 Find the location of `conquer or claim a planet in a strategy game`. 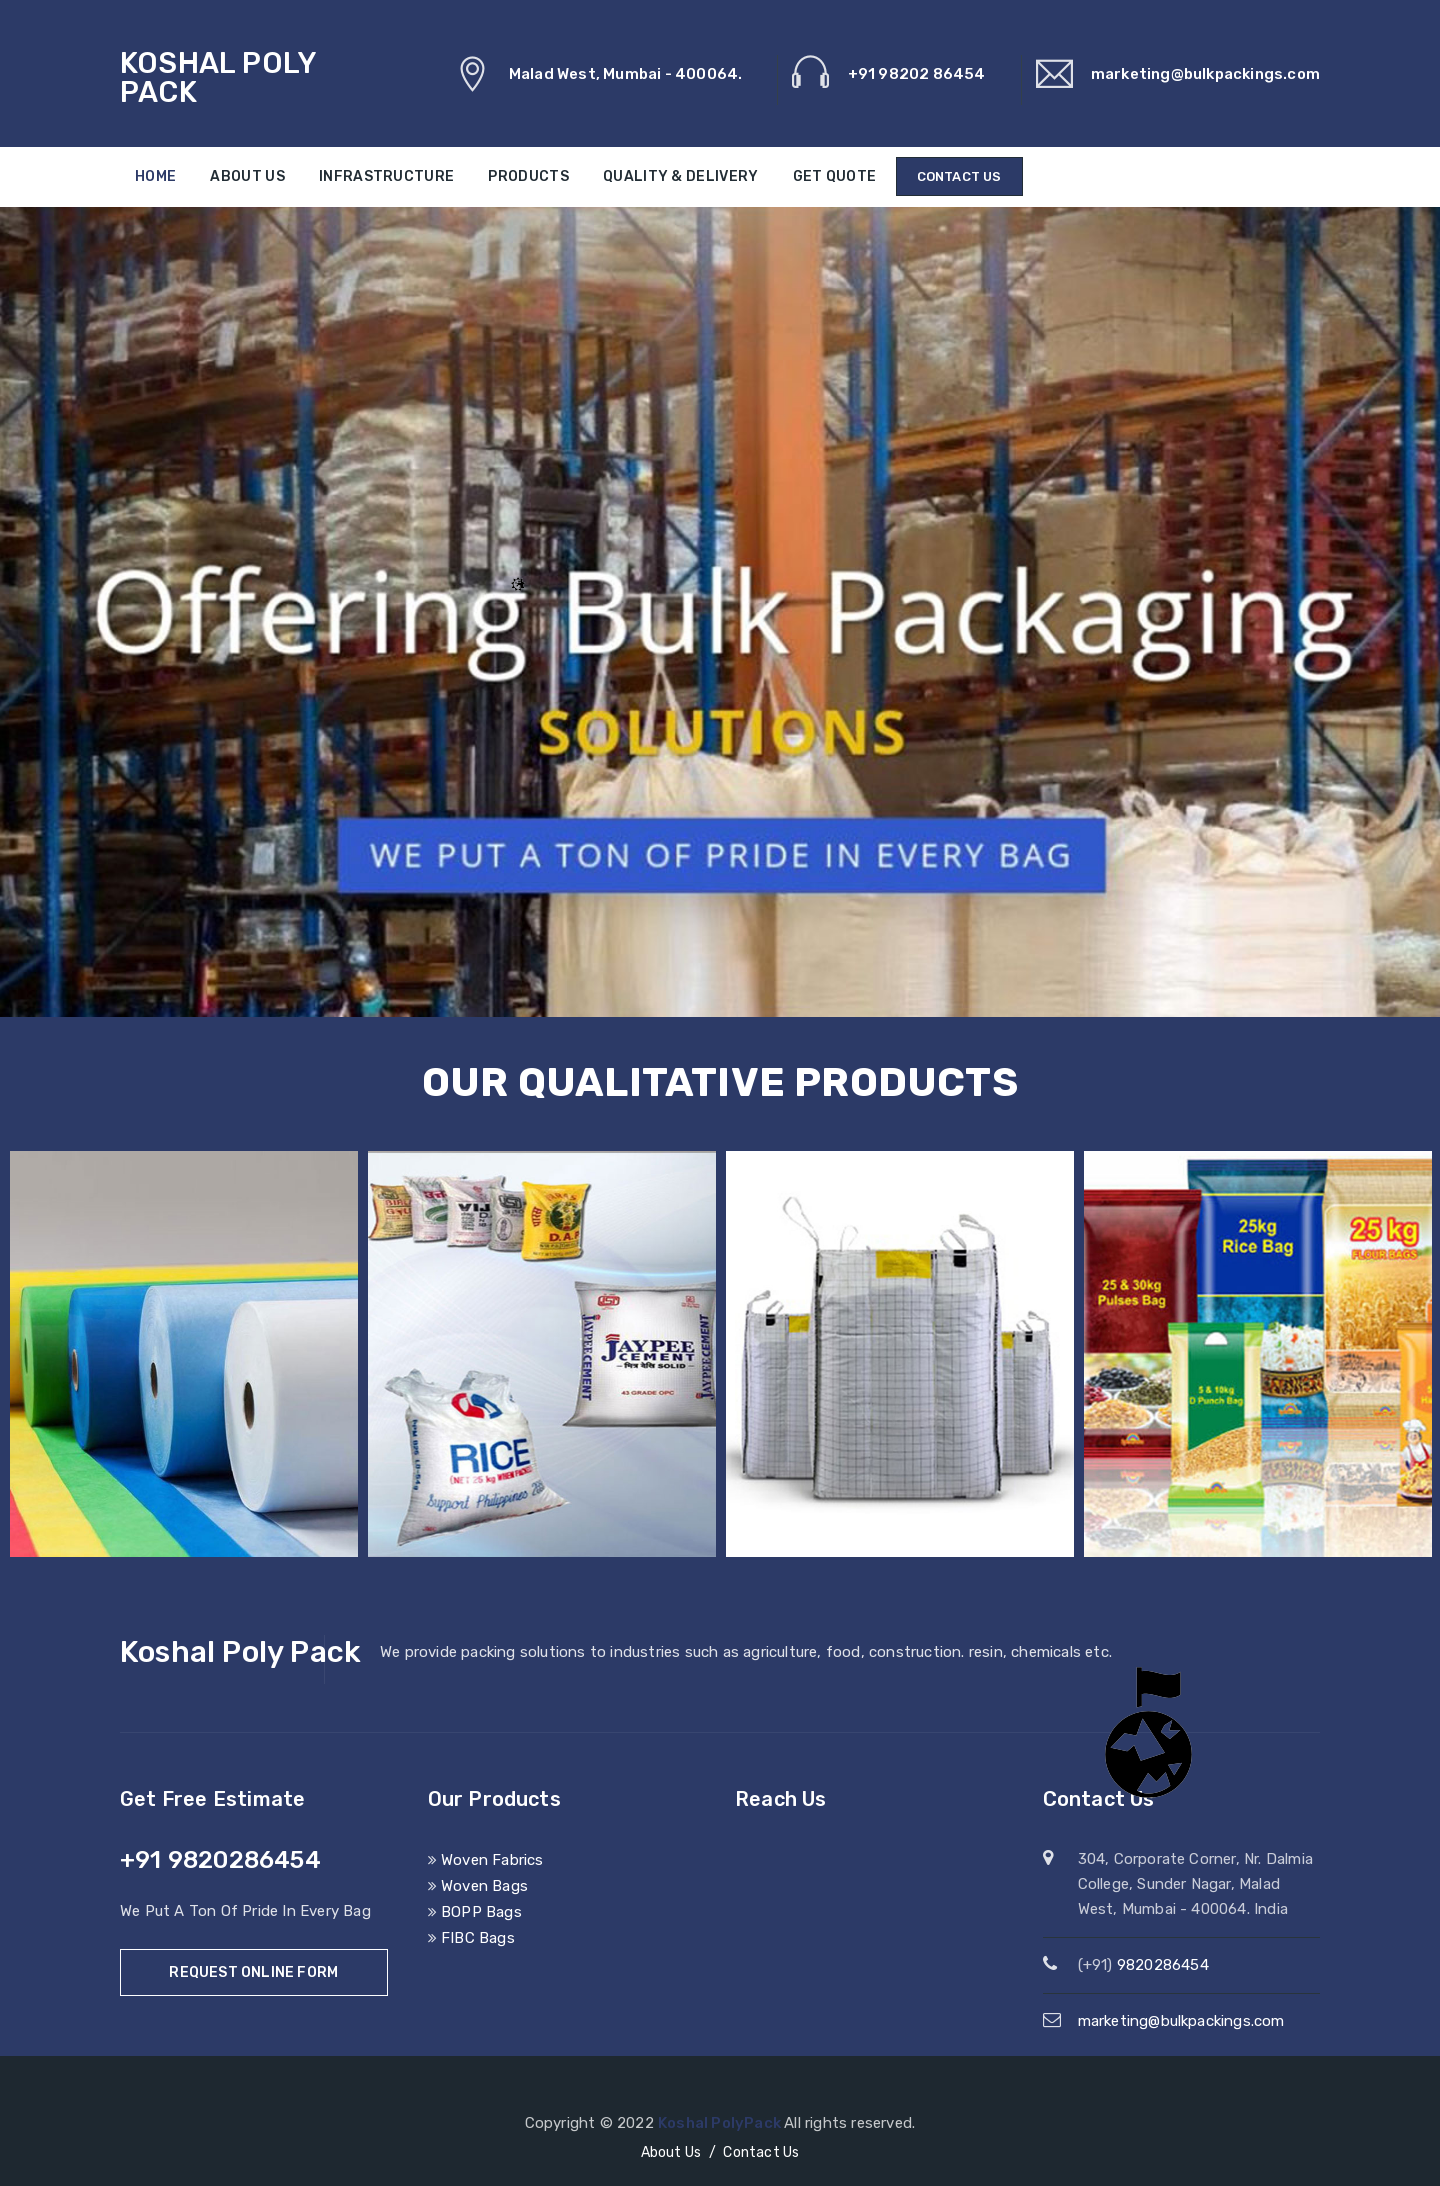

conquer or claim a planet in a strategy game is located at coordinates (1148, 1731).